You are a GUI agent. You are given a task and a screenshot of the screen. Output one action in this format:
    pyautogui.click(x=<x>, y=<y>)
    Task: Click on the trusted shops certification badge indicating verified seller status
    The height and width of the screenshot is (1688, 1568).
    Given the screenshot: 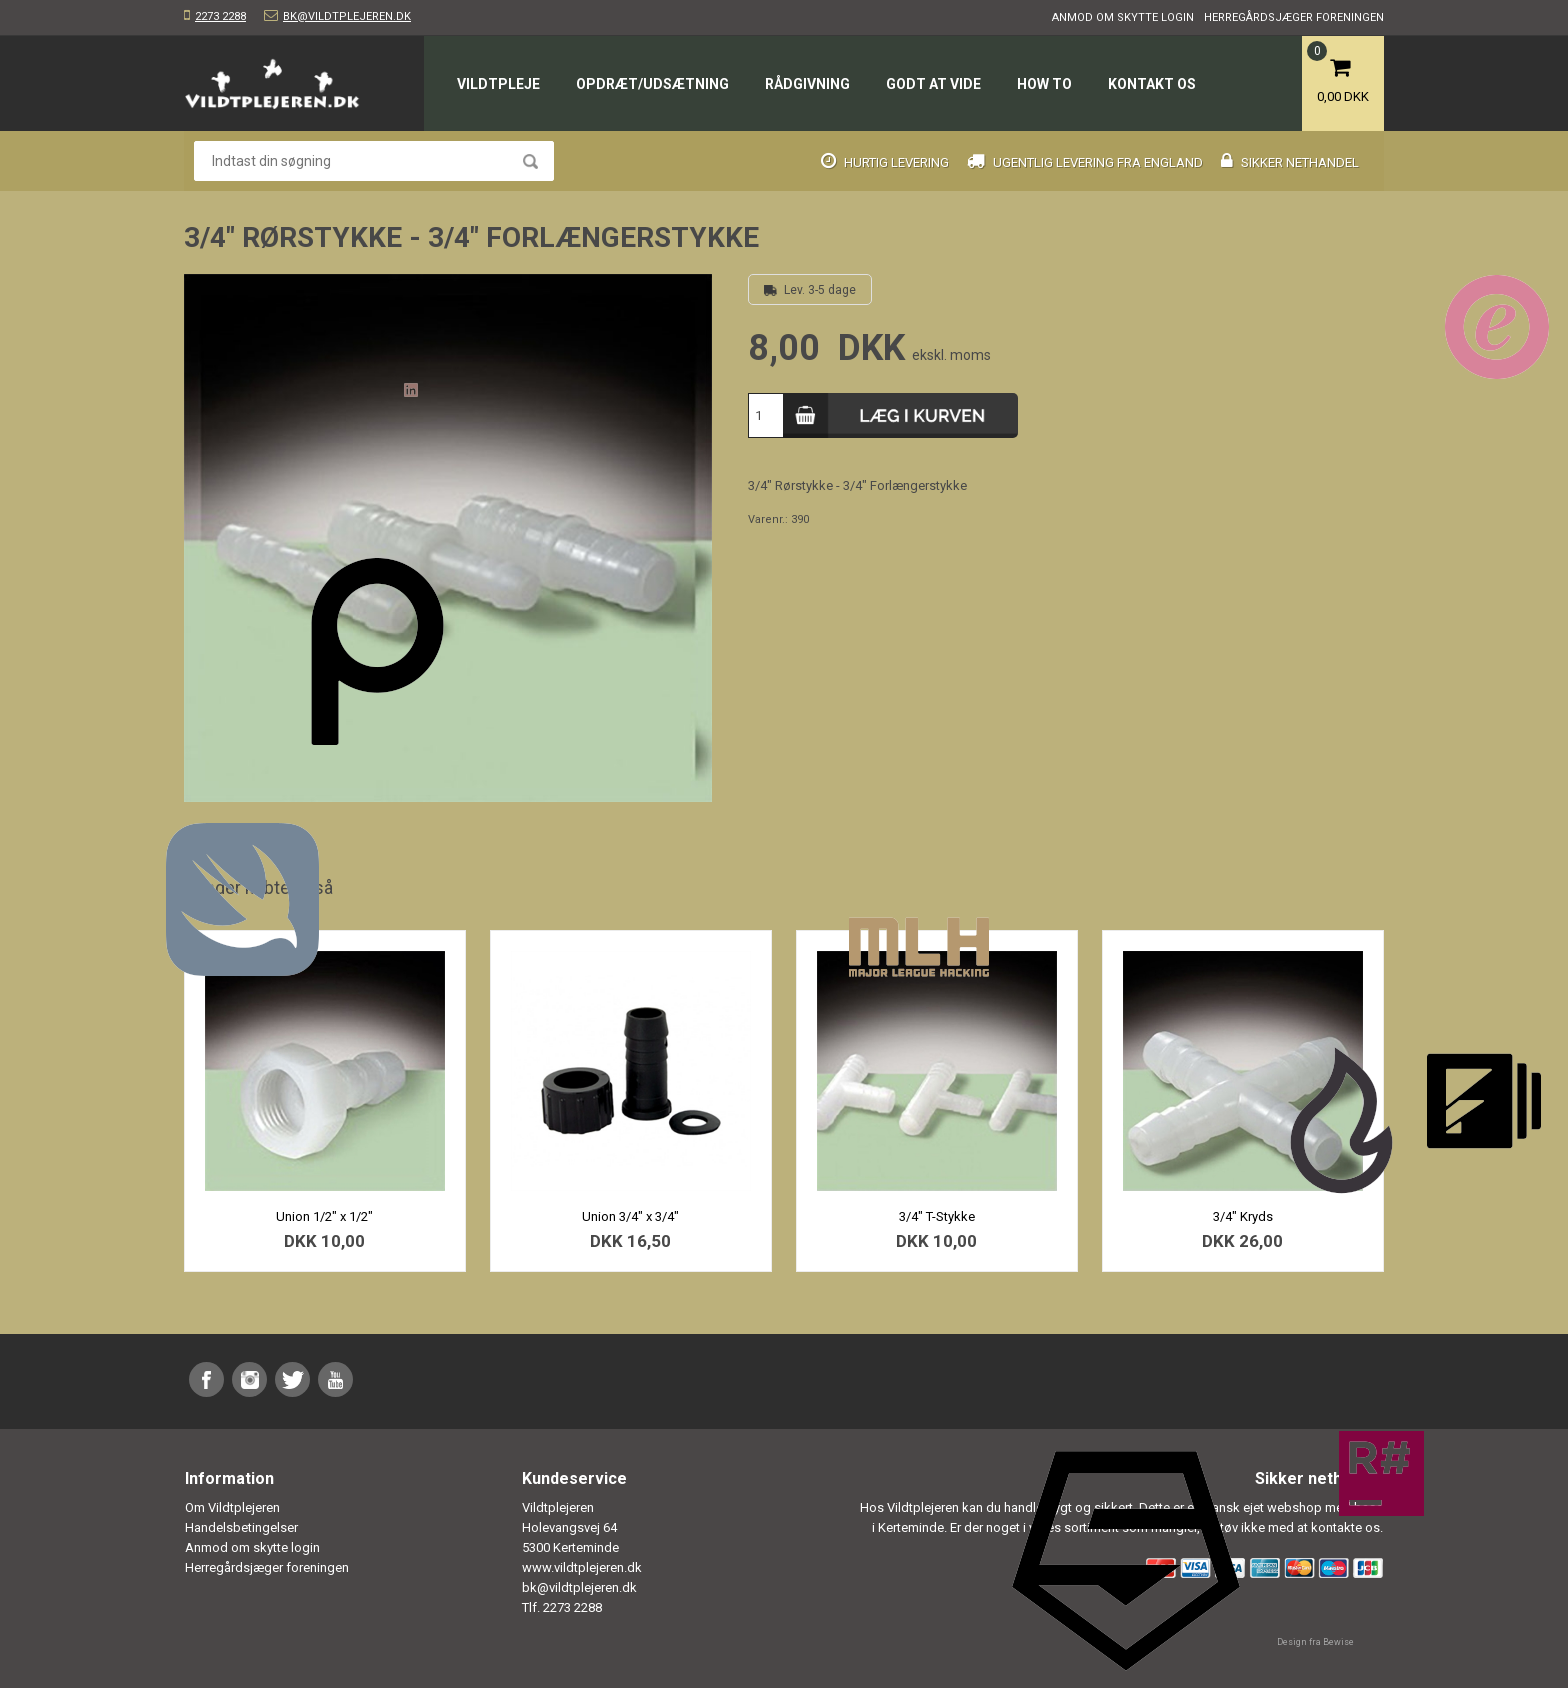 What is the action you would take?
    pyautogui.click(x=1497, y=327)
    